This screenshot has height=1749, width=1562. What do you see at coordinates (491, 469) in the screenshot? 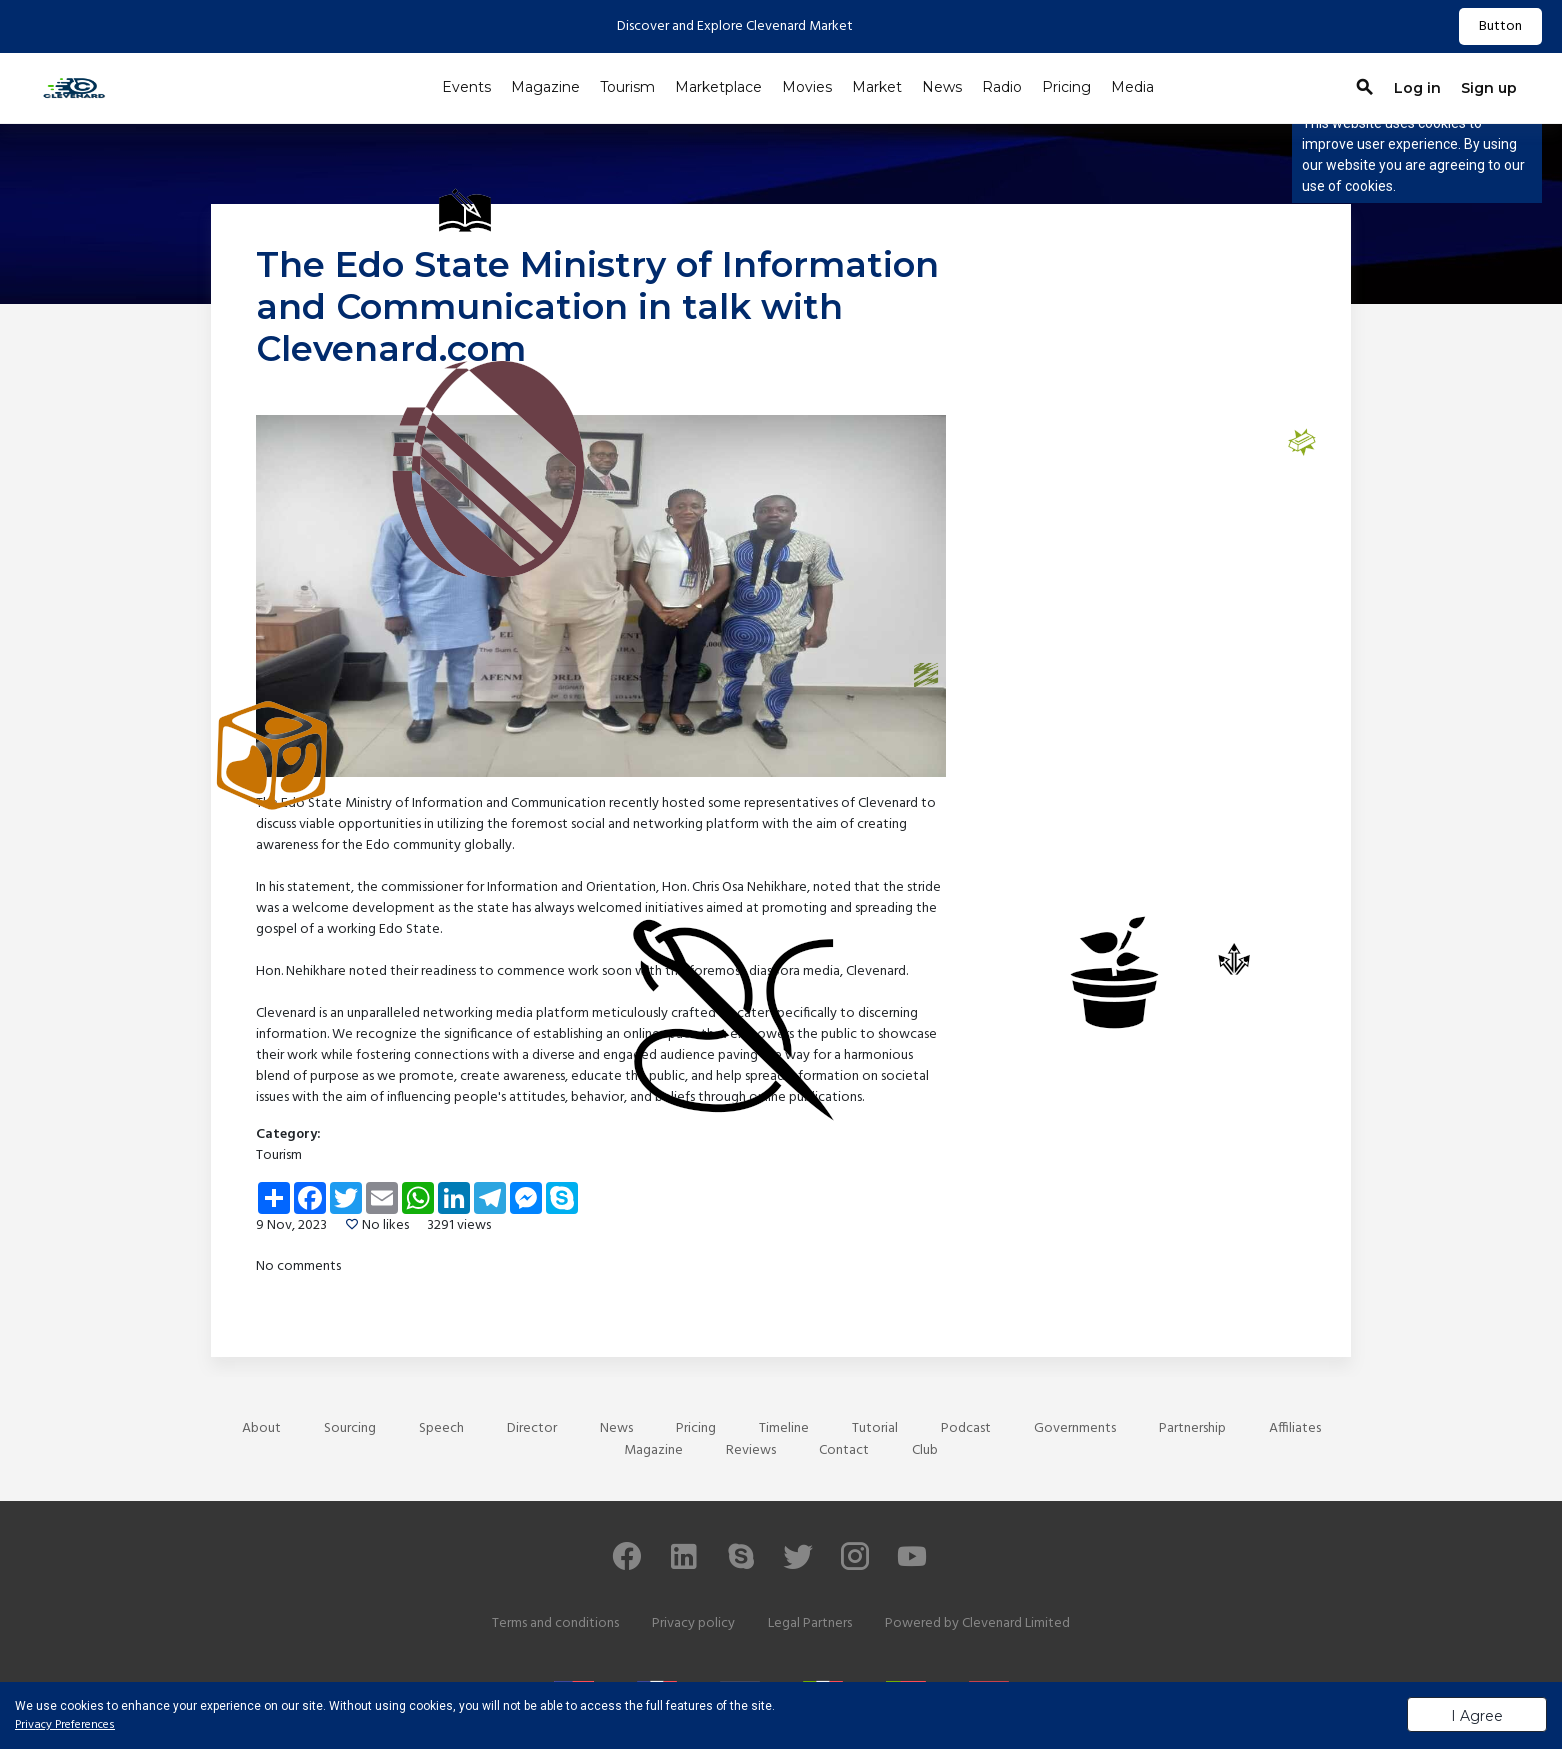
I see `represents a coin or currency item in-game` at bounding box center [491, 469].